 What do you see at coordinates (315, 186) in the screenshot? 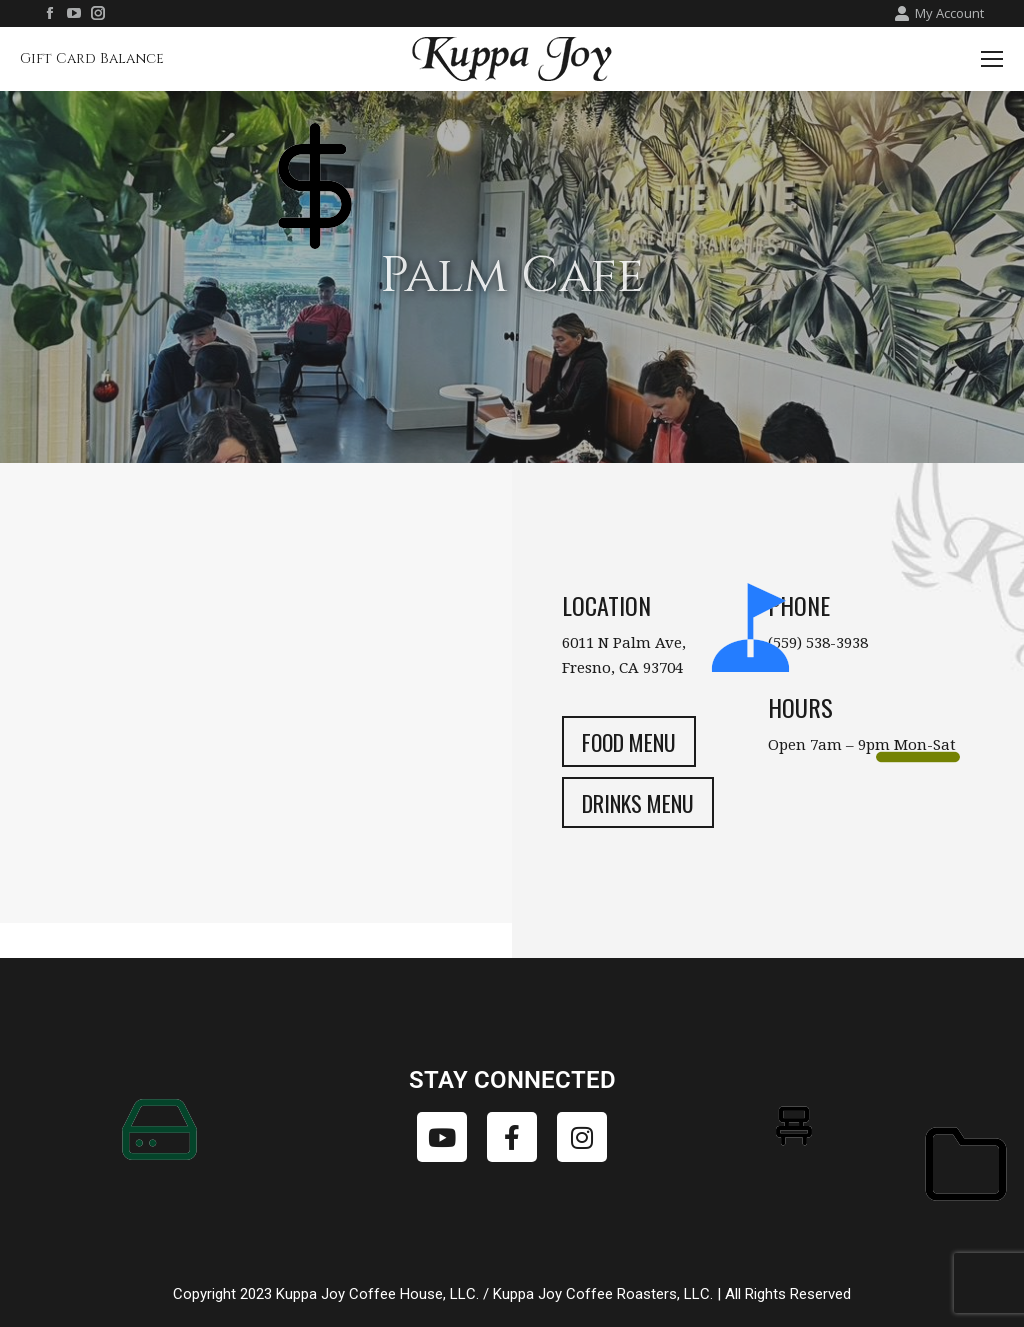
I see `view payment or pricing details` at bounding box center [315, 186].